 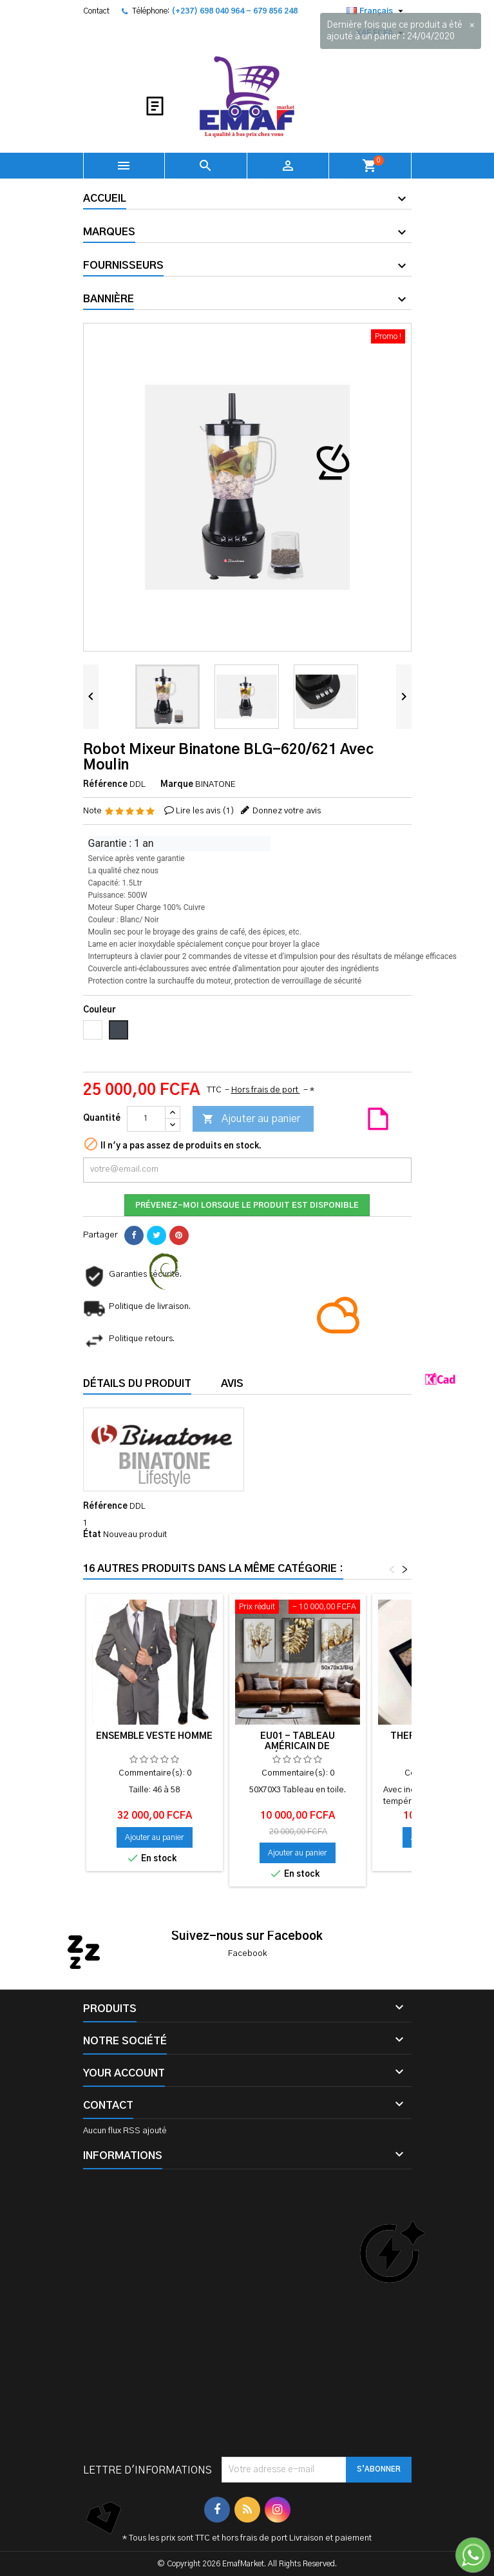 What do you see at coordinates (338, 1316) in the screenshot?
I see `indicates partly cloudy weather conditions` at bounding box center [338, 1316].